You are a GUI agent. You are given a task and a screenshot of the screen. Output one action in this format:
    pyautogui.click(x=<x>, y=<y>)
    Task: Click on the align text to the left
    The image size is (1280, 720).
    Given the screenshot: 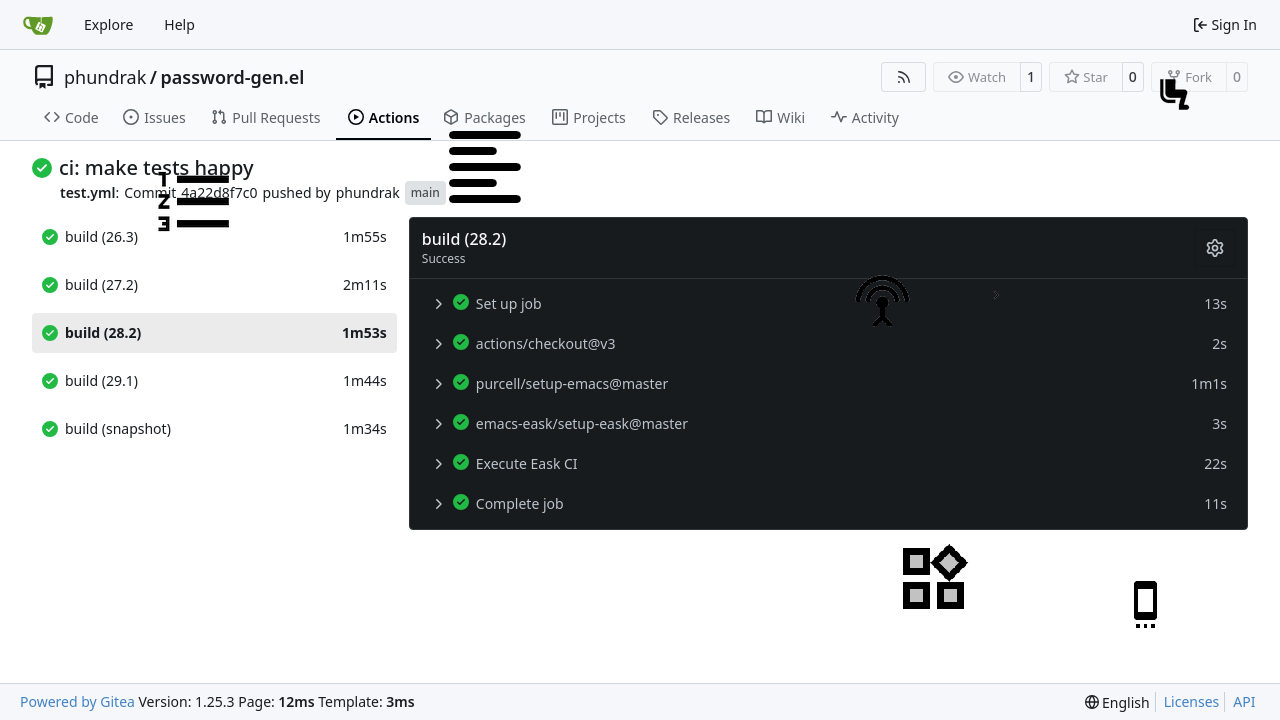 What is the action you would take?
    pyautogui.click(x=485, y=167)
    